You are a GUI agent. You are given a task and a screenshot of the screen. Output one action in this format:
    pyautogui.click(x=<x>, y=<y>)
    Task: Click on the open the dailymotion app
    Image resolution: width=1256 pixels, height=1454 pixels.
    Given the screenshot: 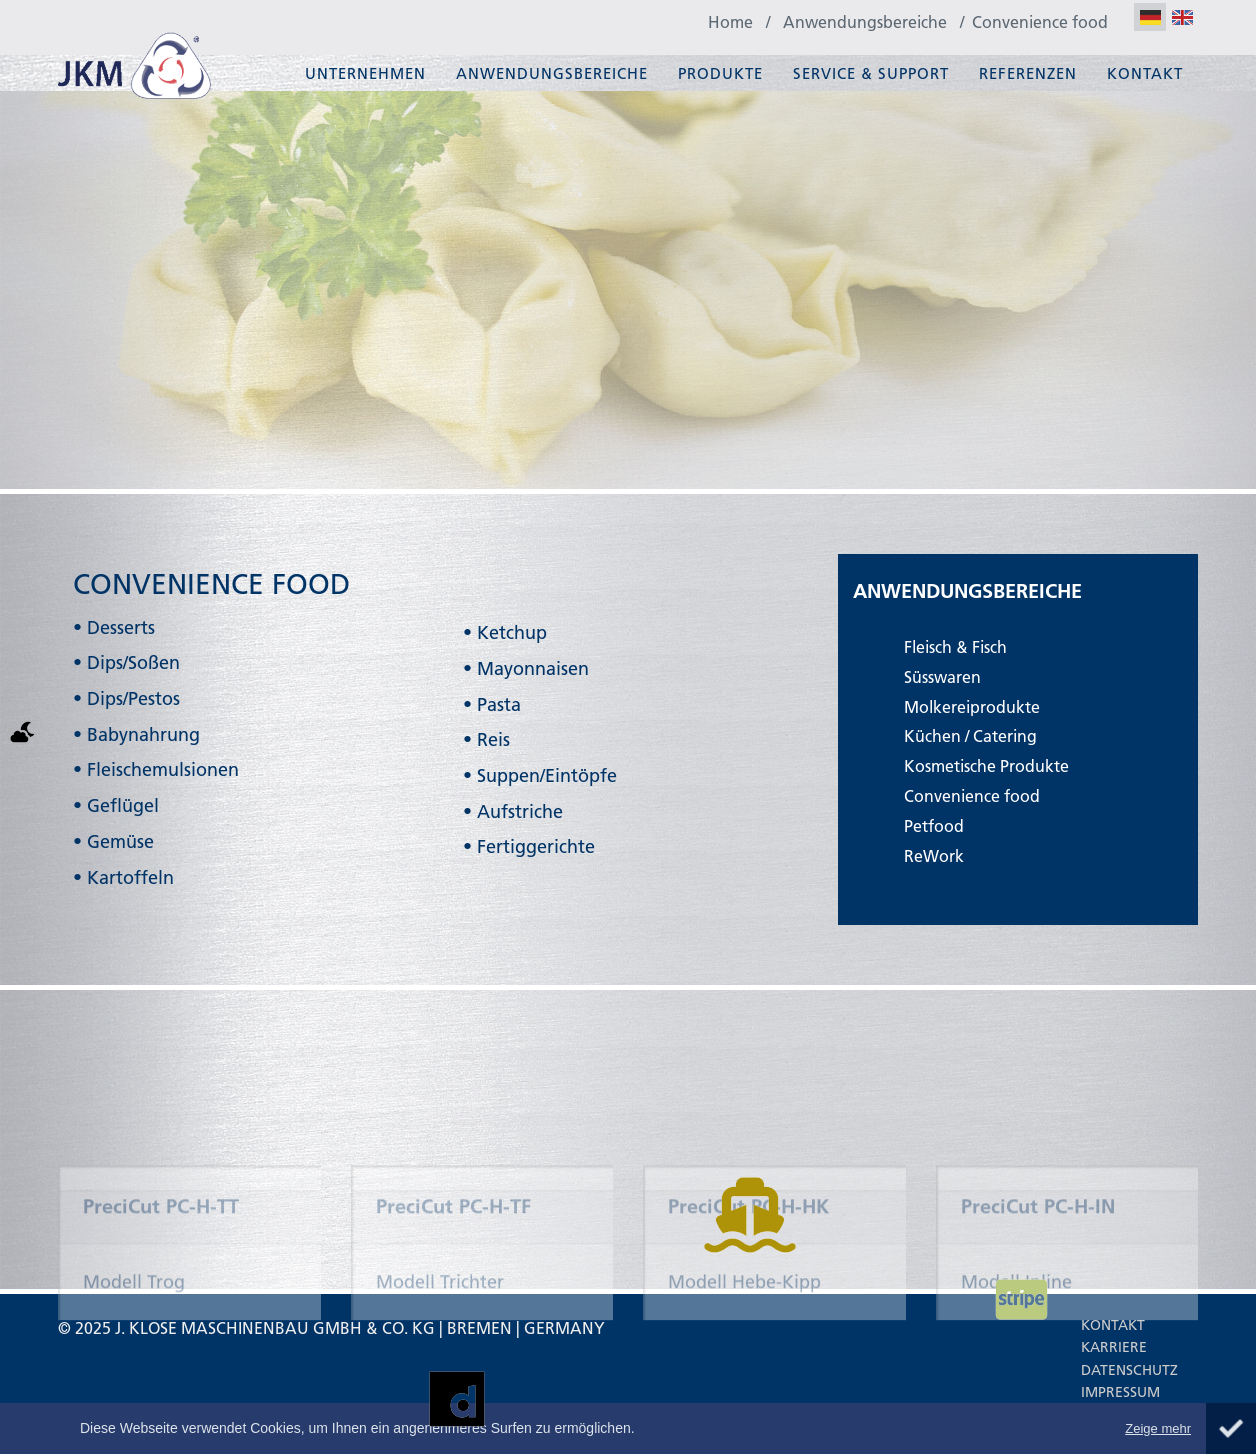 What is the action you would take?
    pyautogui.click(x=457, y=1399)
    